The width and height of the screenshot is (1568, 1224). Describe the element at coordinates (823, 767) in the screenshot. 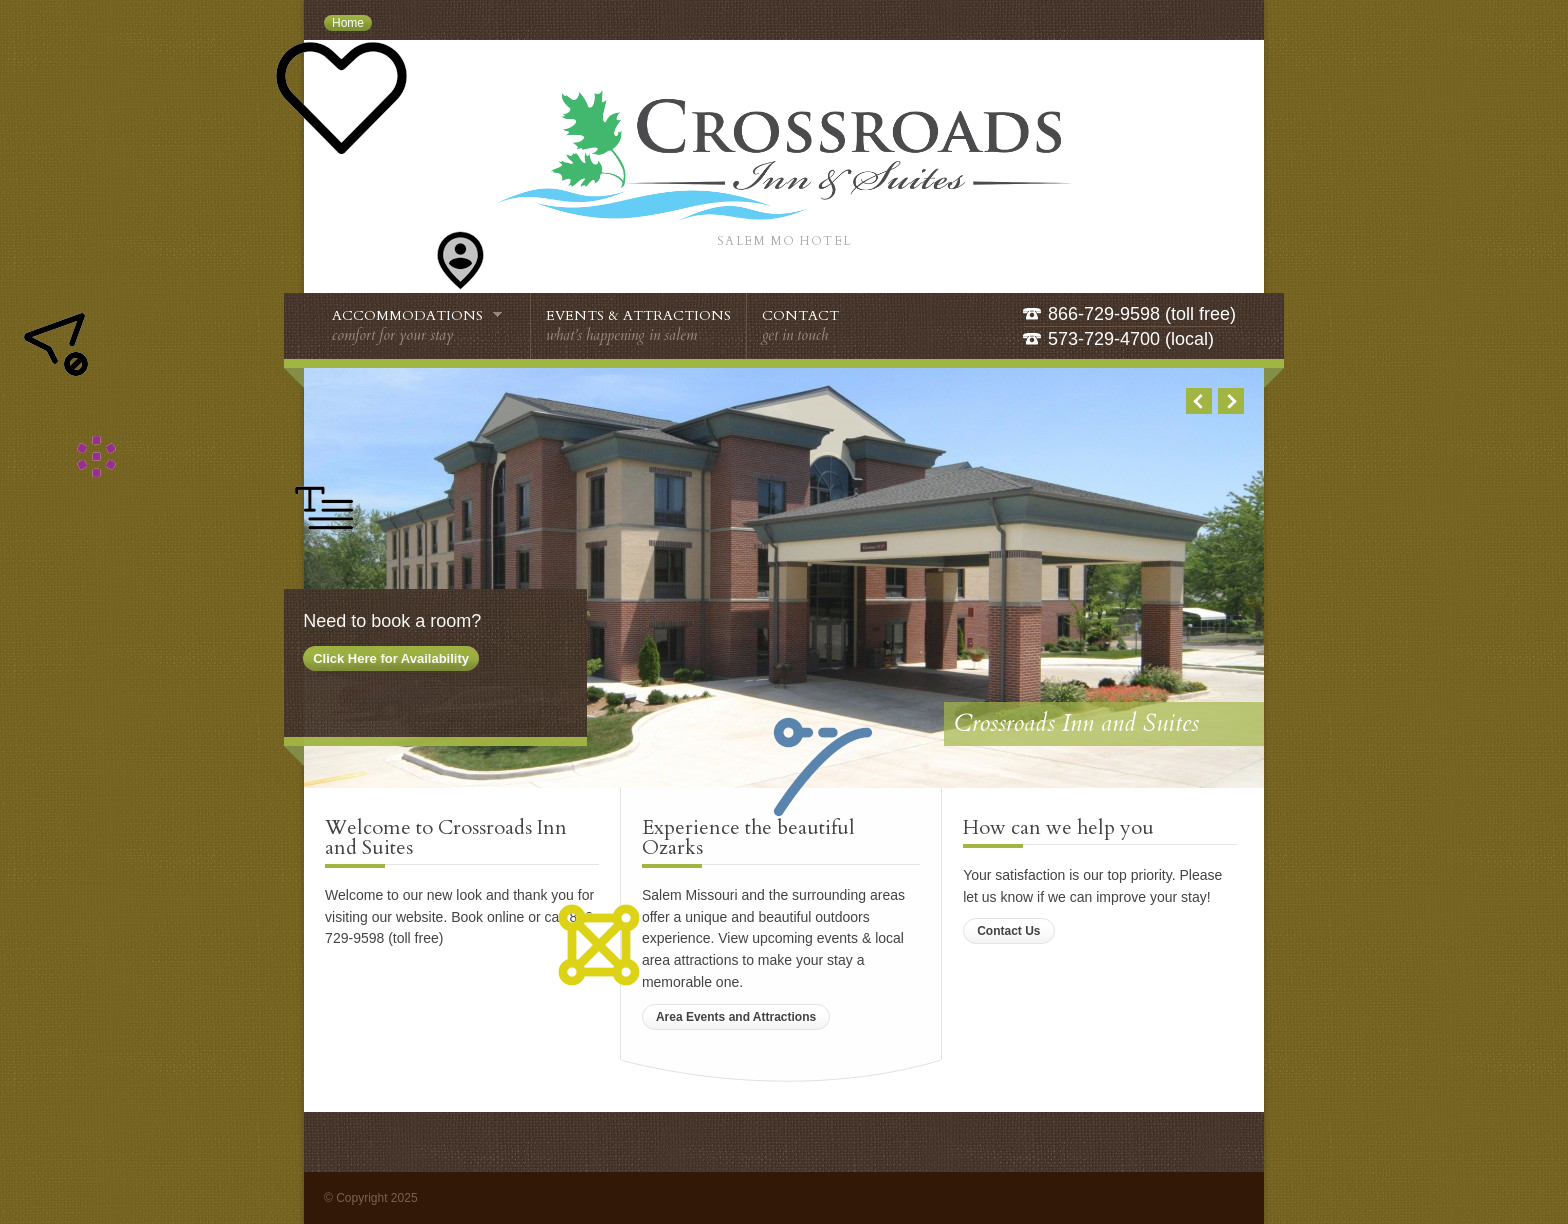

I see `adjust animation easing curve control point` at that location.